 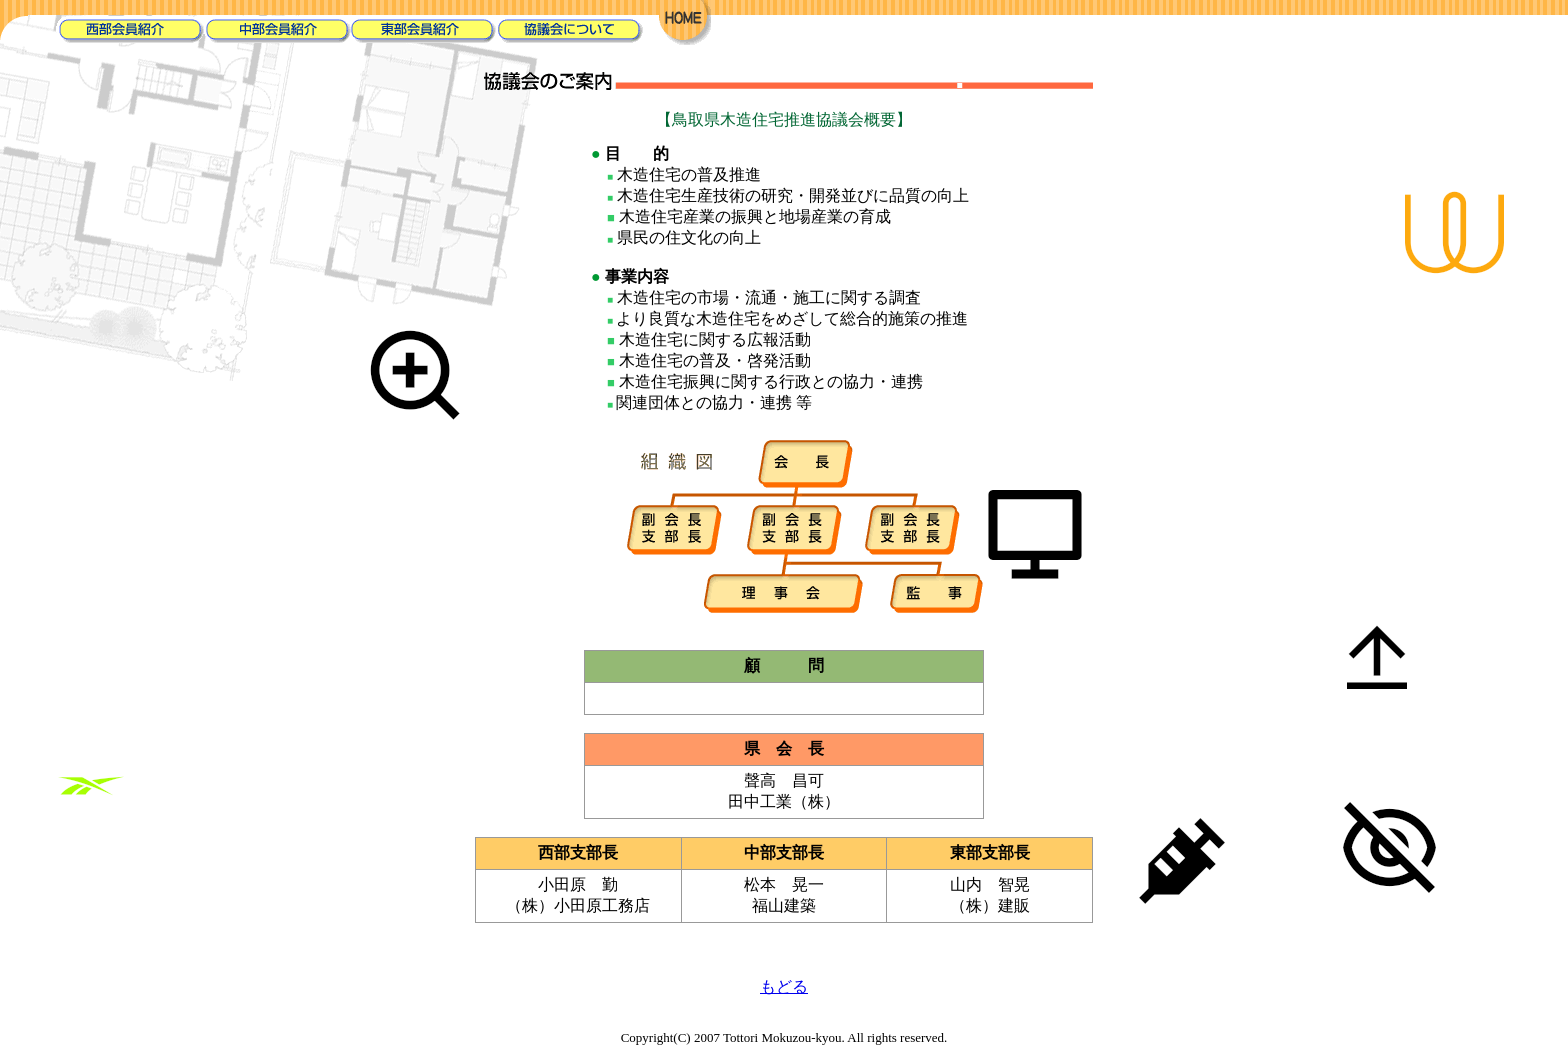 What do you see at coordinates (1035, 532) in the screenshot?
I see `access desktop or computer view` at bounding box center [1035, 532].